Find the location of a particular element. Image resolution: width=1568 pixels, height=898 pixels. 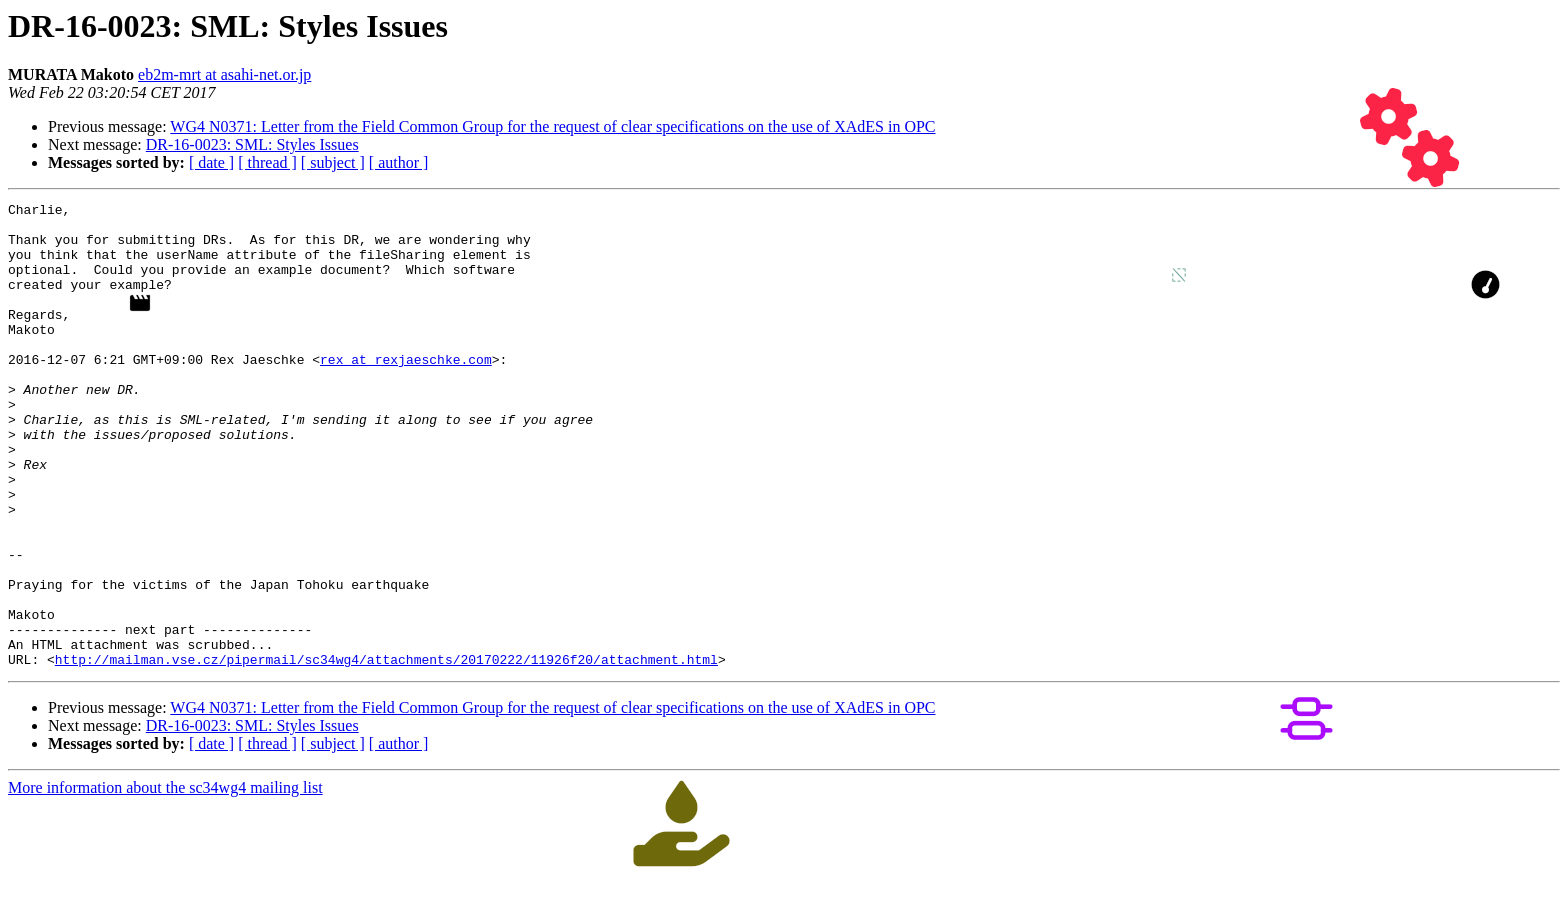

distribute objects evenly with vertical center alignment is located at coordinates (1306, 718).